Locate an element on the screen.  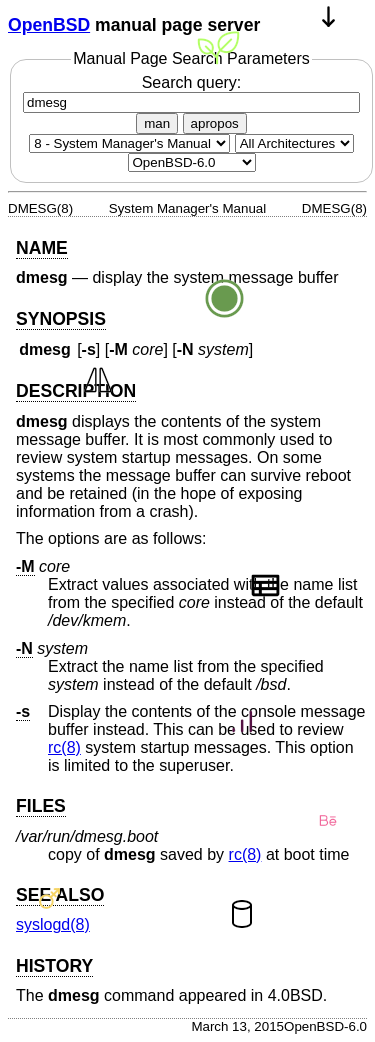
indicates male gender or sex option is located at coordinates (49, 898).